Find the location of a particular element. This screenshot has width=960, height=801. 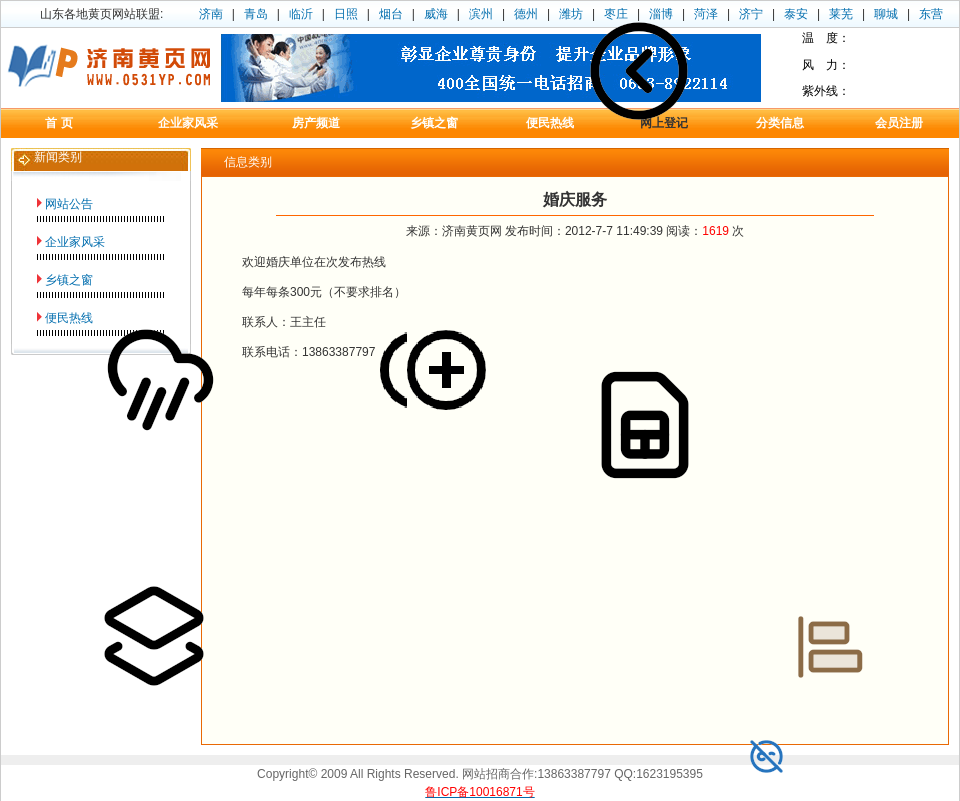

go back to the previous screen is located at coordinates (639, 71).